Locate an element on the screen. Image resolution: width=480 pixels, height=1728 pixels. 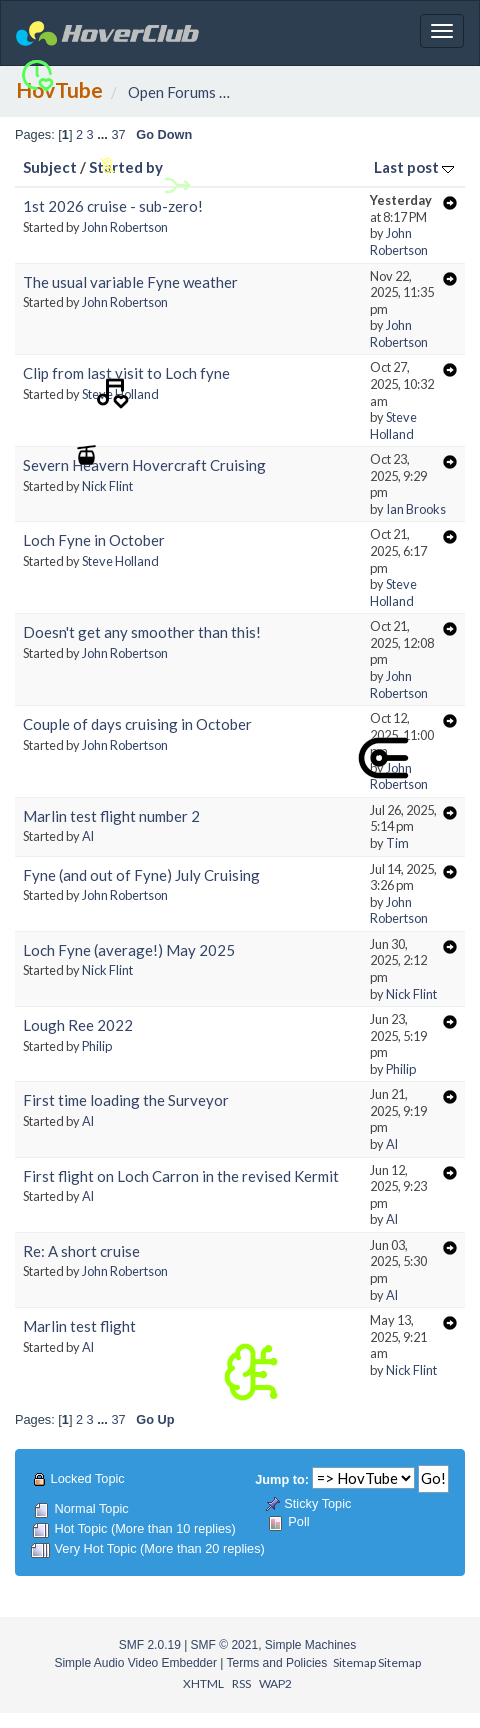
merge or combine selected items is located at coordinates (177, 185).